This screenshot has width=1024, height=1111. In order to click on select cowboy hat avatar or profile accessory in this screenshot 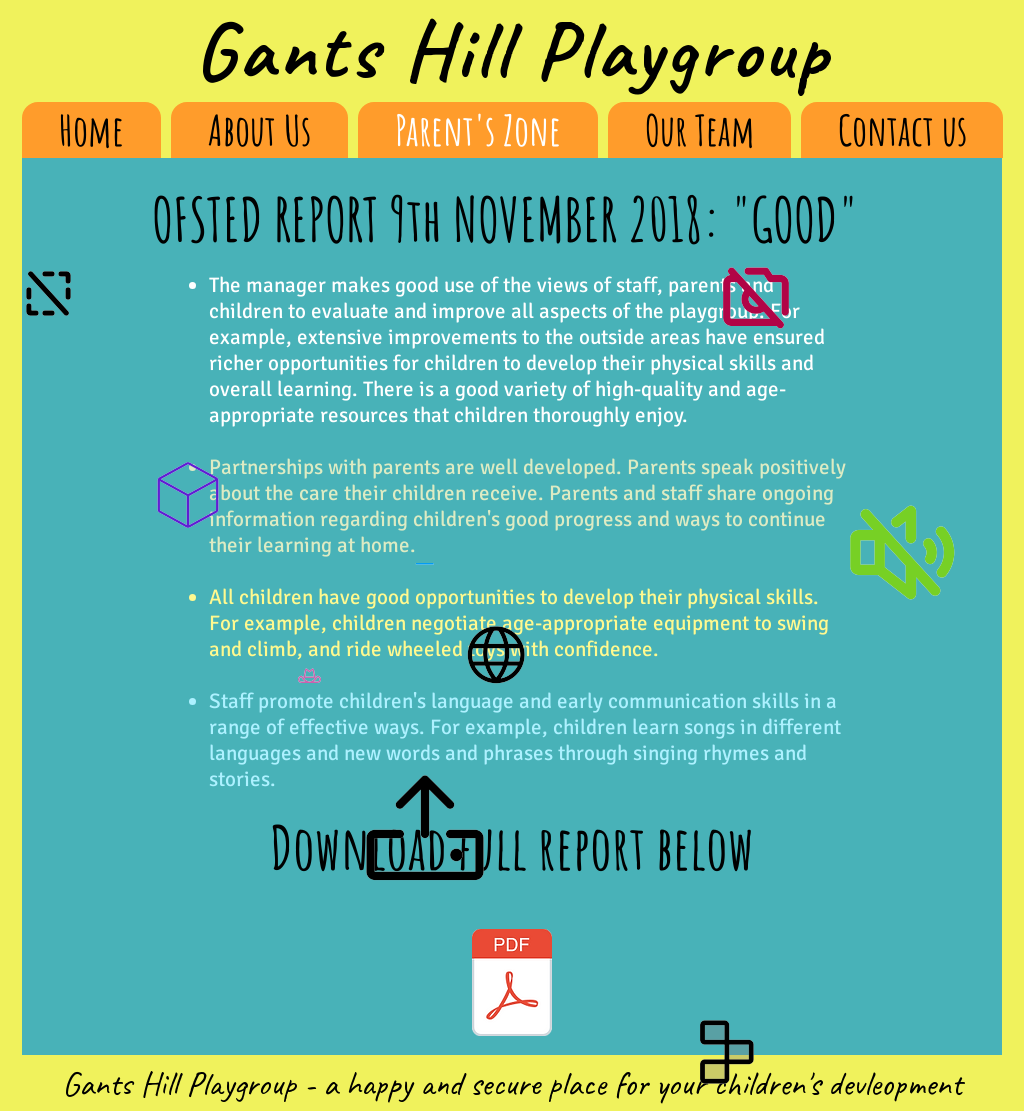, I will do `click(309, 676)`.